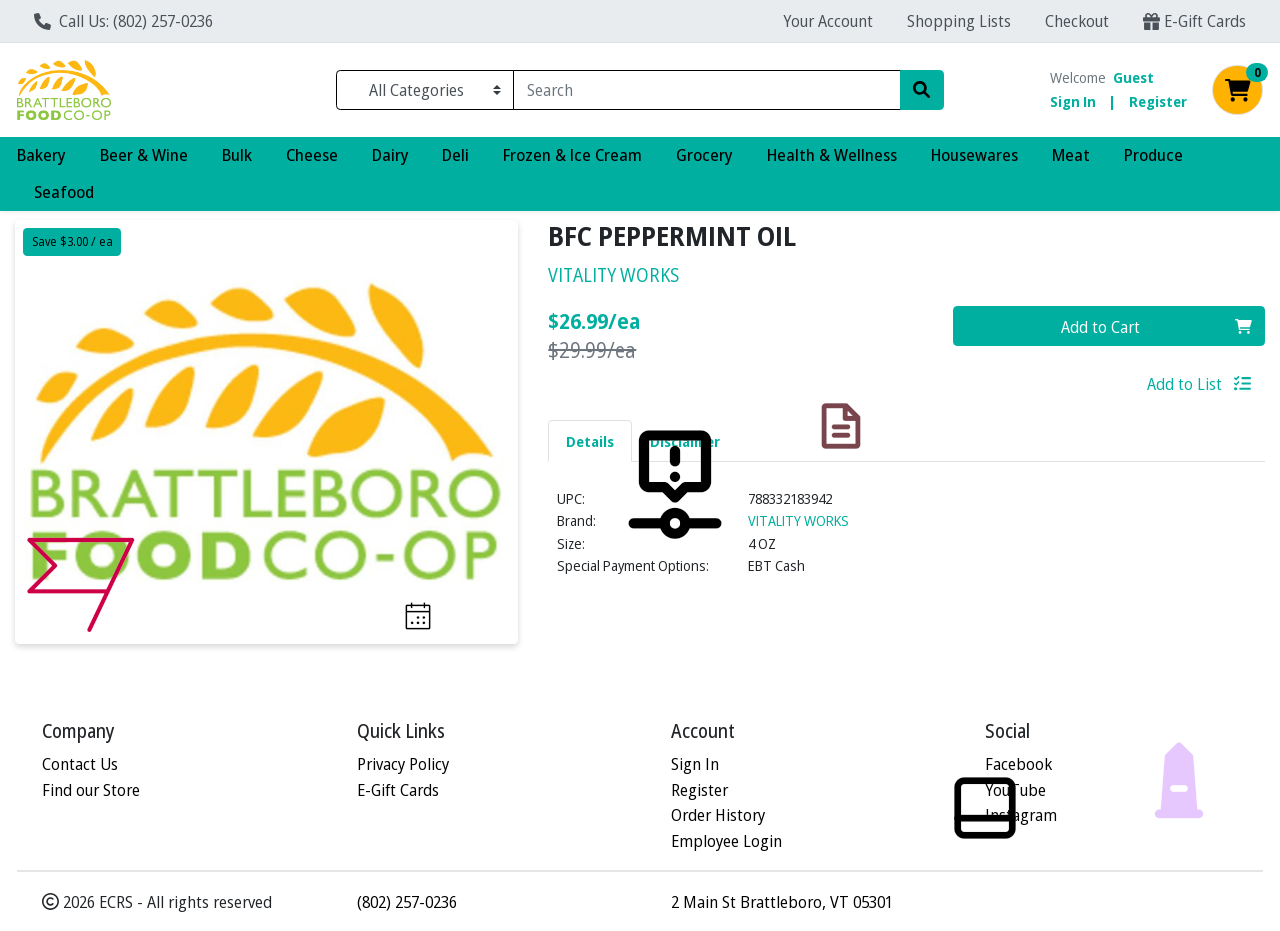  What do you see at coordinates (1179, 783) in the screenshot?
I see `view monuments or landmarks nearby` at bounding box center [1179, 783].